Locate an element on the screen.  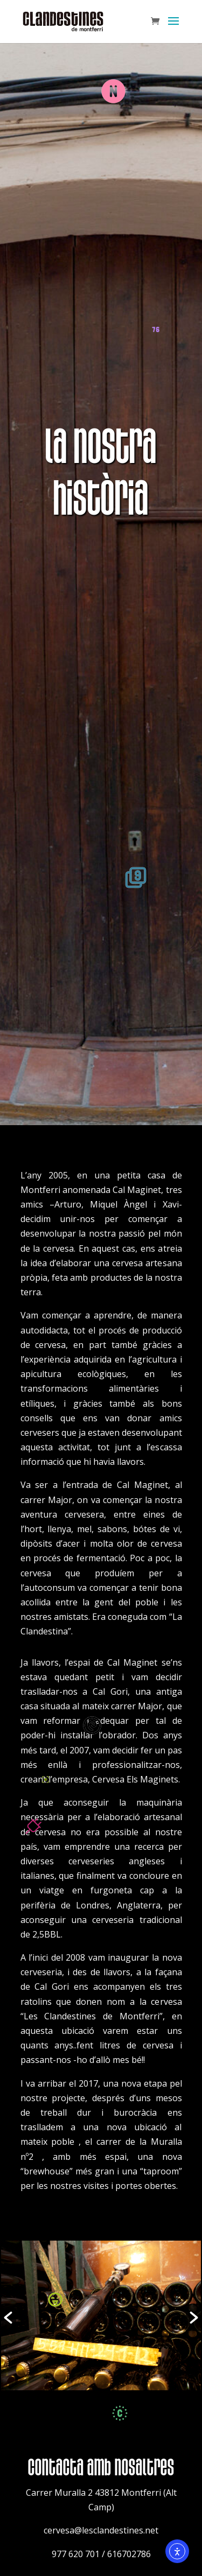
view item 9 in a collection is located at coordinates (136, 878).